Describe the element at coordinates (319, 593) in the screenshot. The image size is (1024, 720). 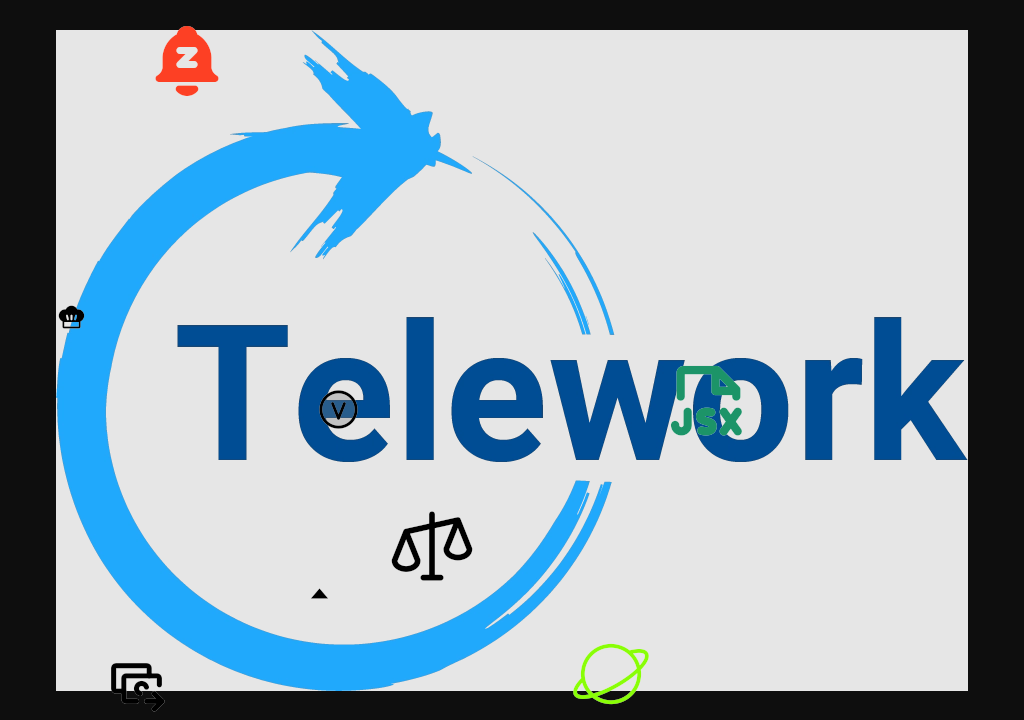
I see `collapse an expanded section or menu` at that location.